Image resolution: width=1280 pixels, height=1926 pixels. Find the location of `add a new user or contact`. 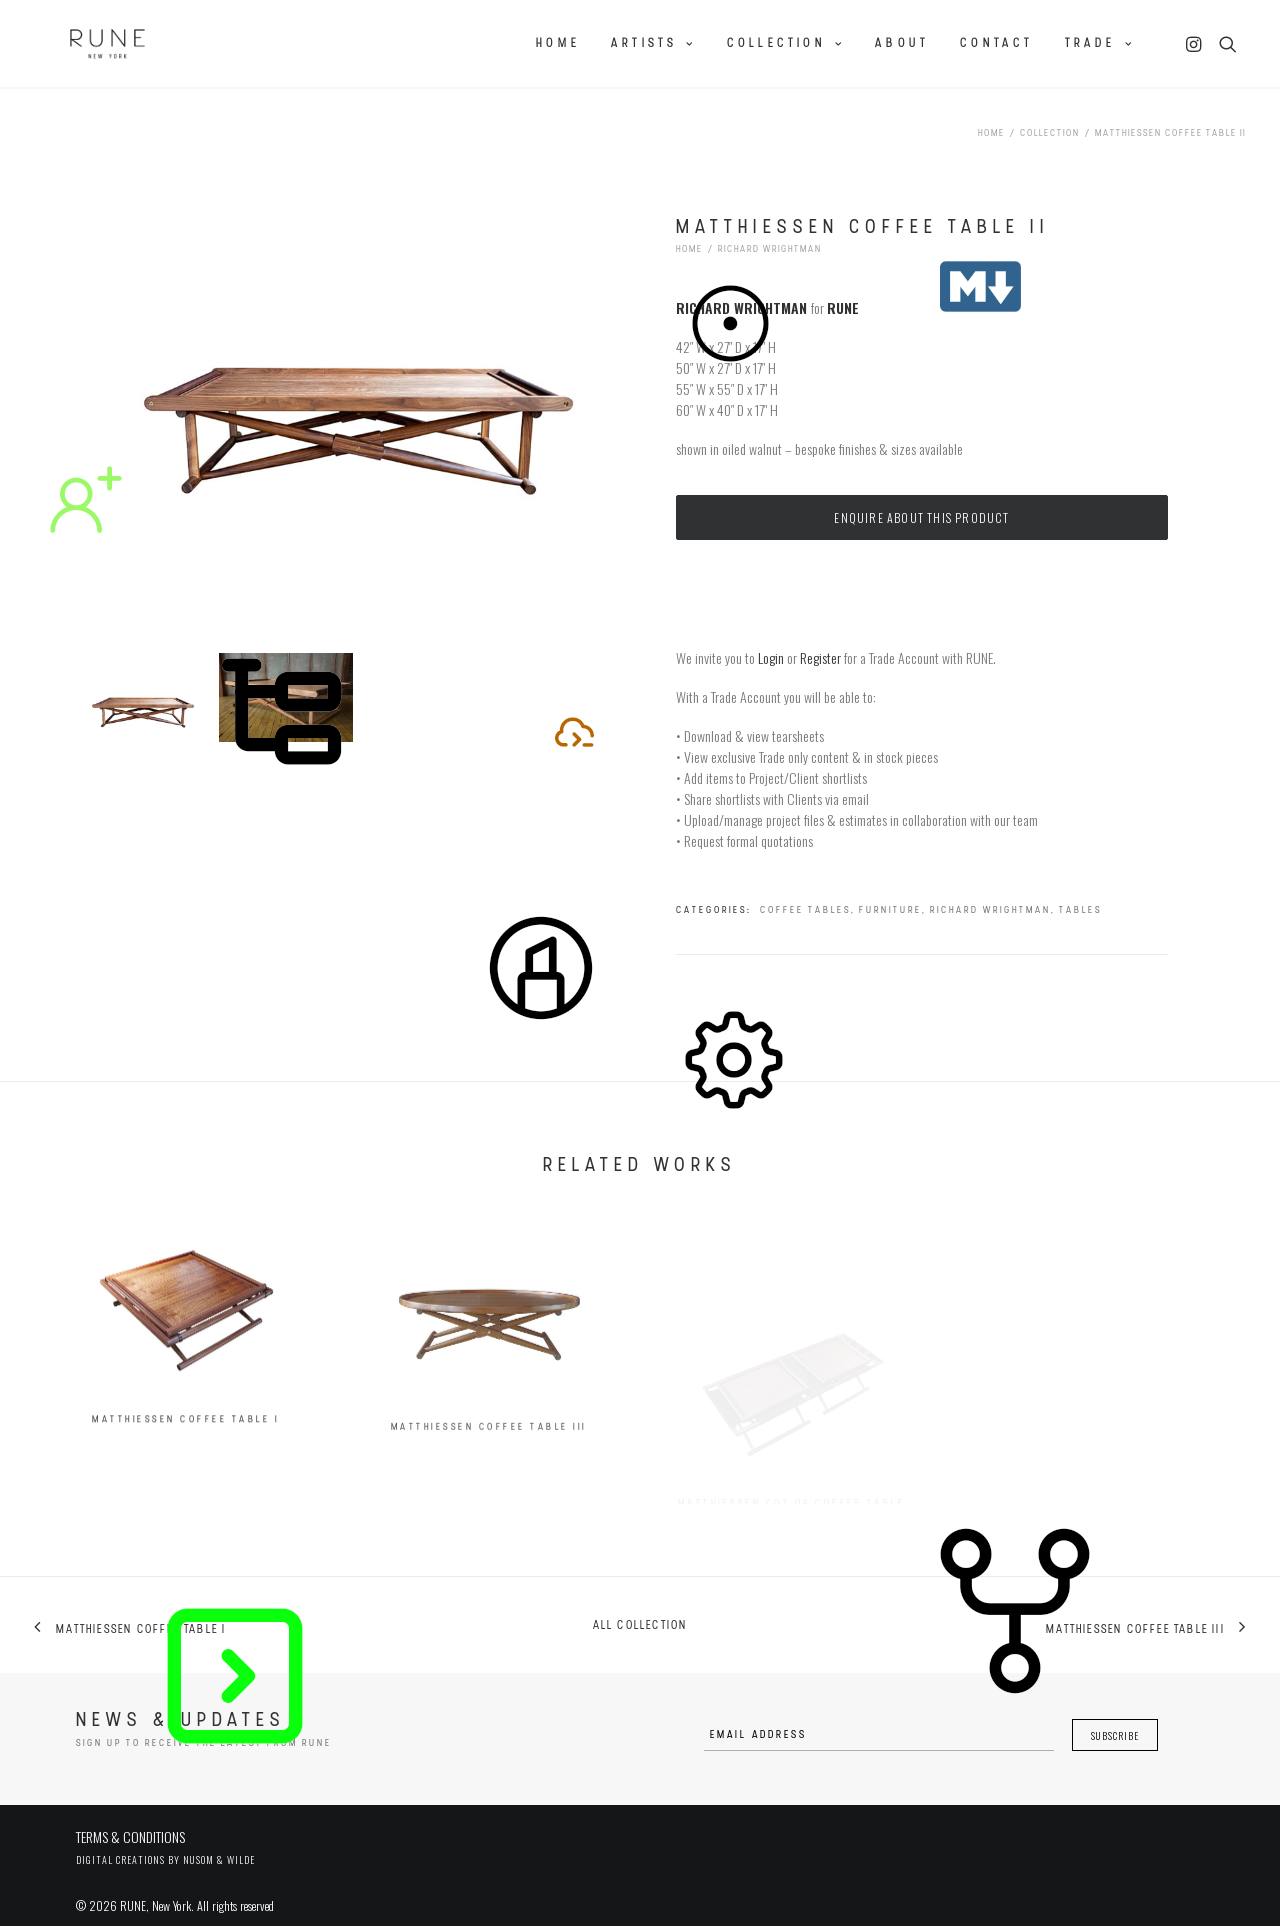

add a new user or contact is located at coordinates (86, 502).